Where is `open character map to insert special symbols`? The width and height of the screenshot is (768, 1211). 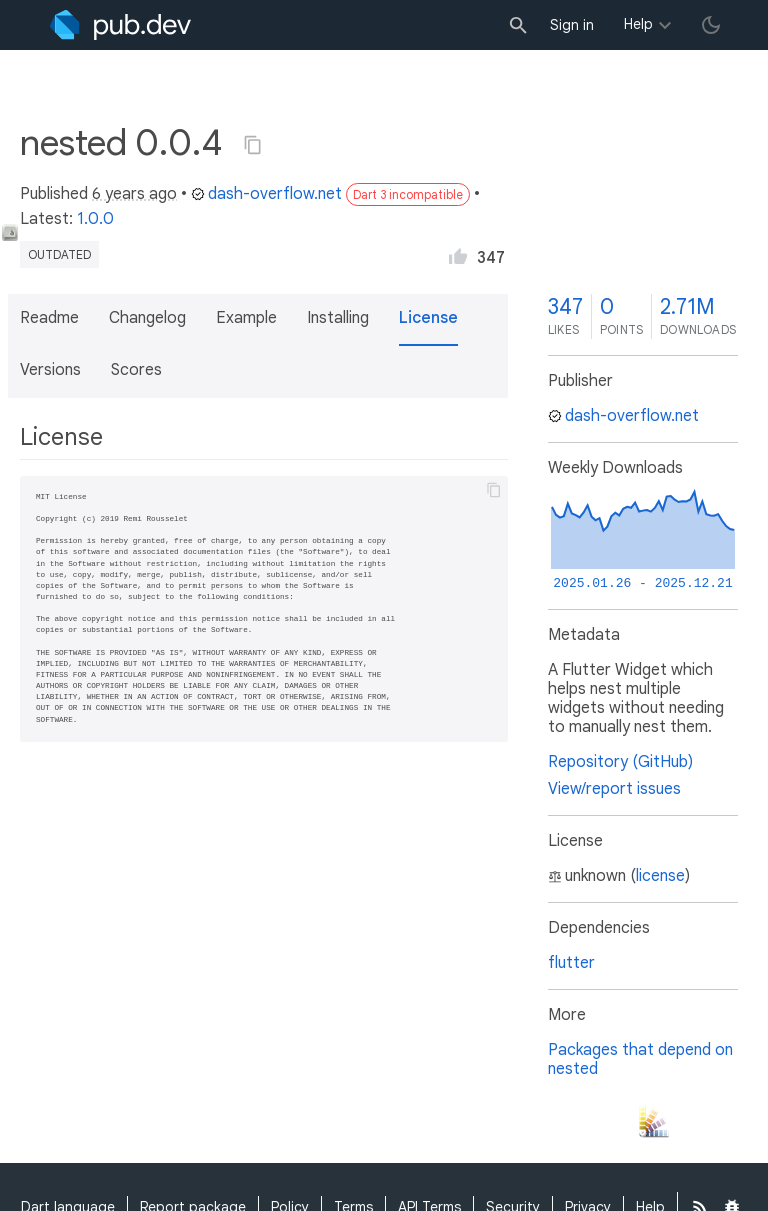
open character map to insert special symbols is located at coordinates (10, 233).